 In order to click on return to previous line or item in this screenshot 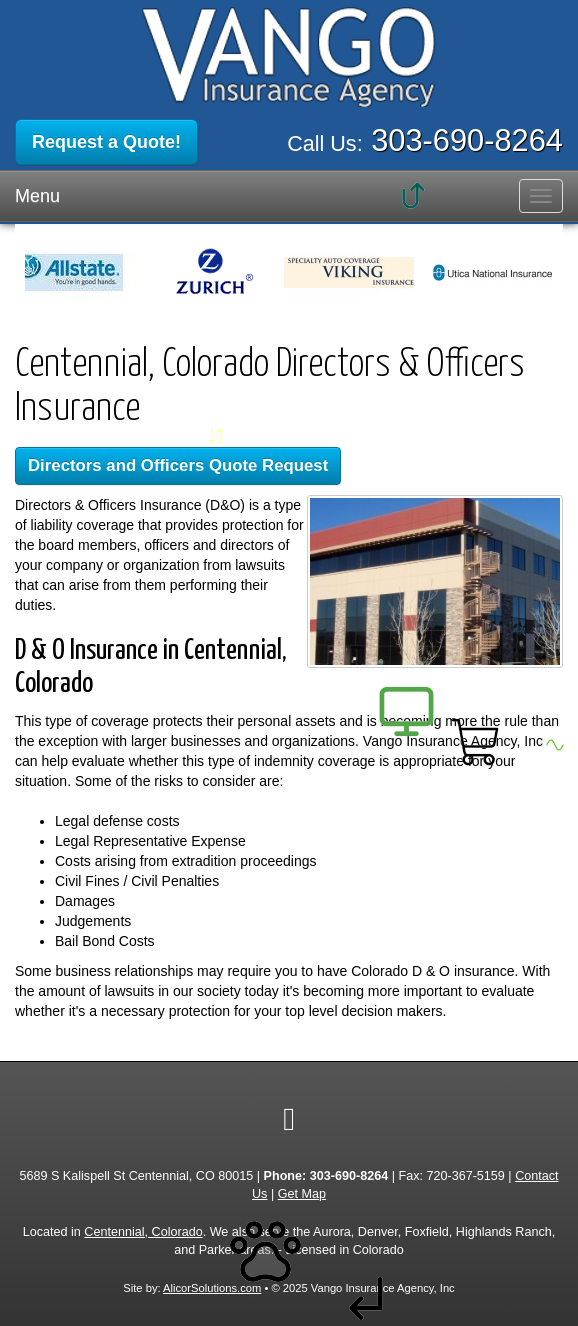, I will do `click(367, 1298)`.